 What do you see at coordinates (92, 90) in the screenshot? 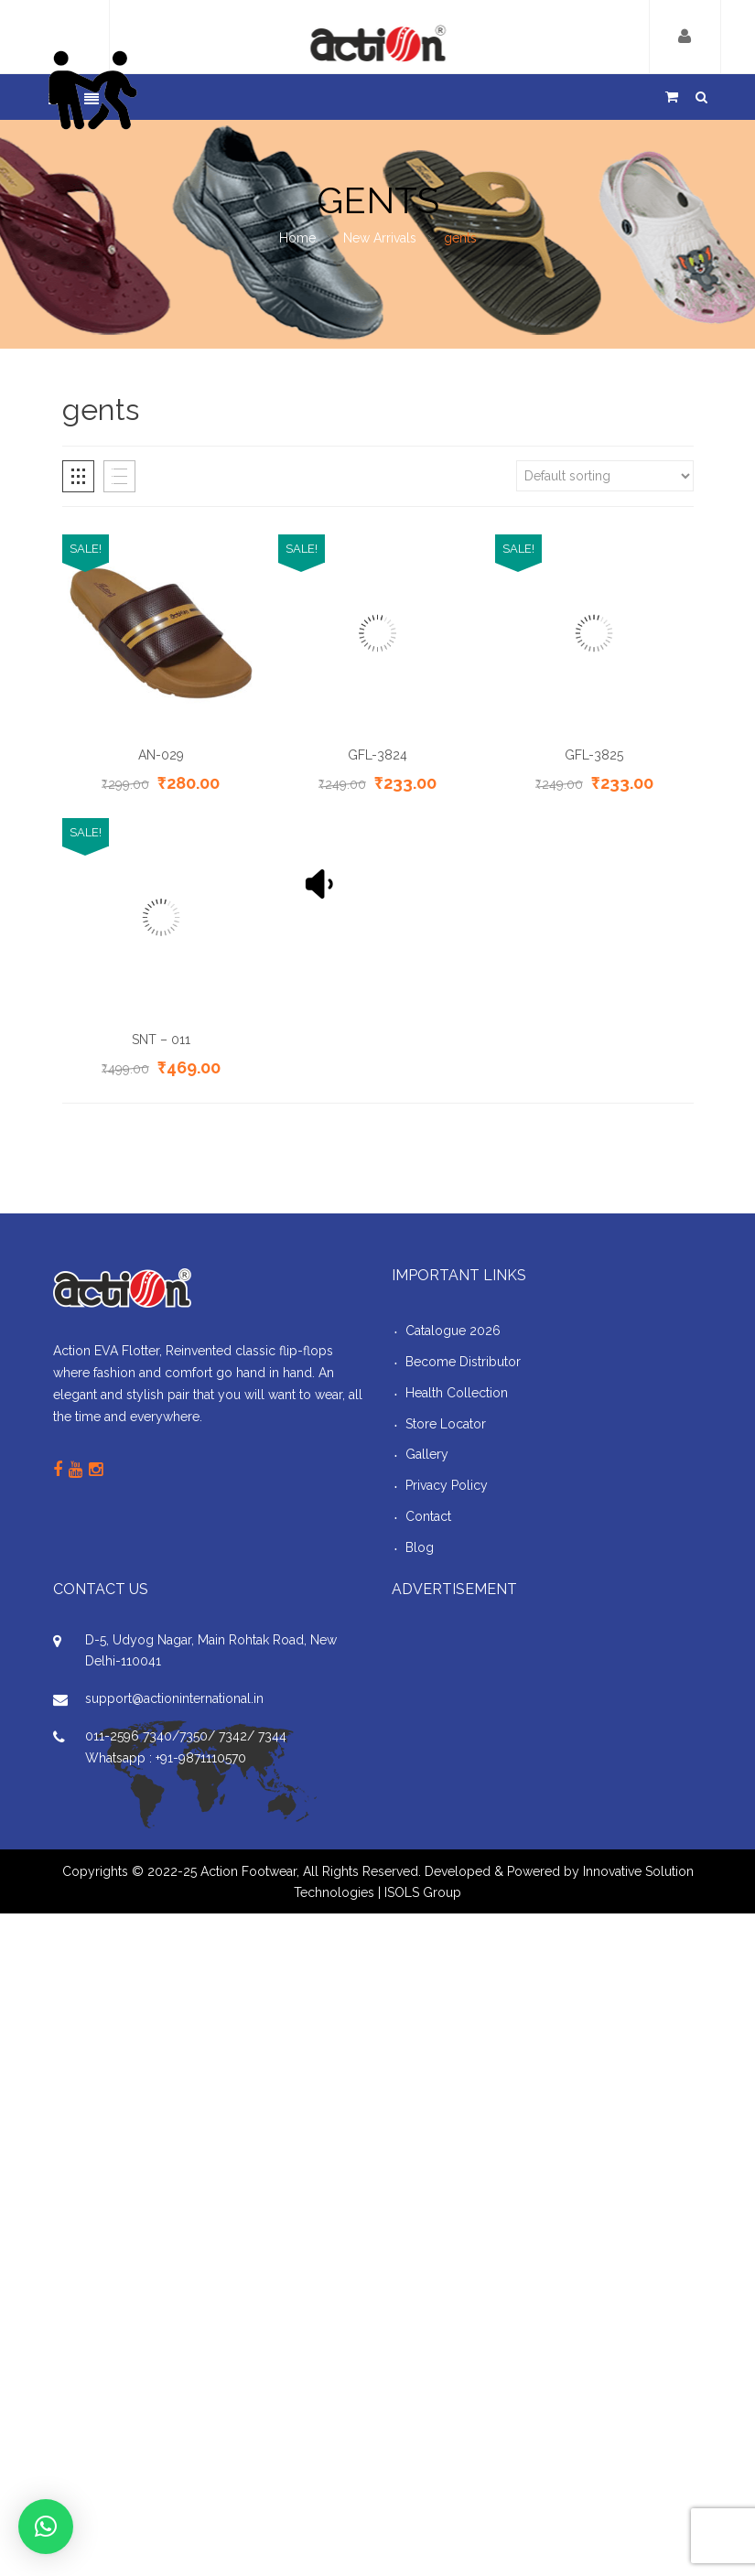
I see `indicates evacuation or emergency exit in progress` at bounding box center [92, 90].